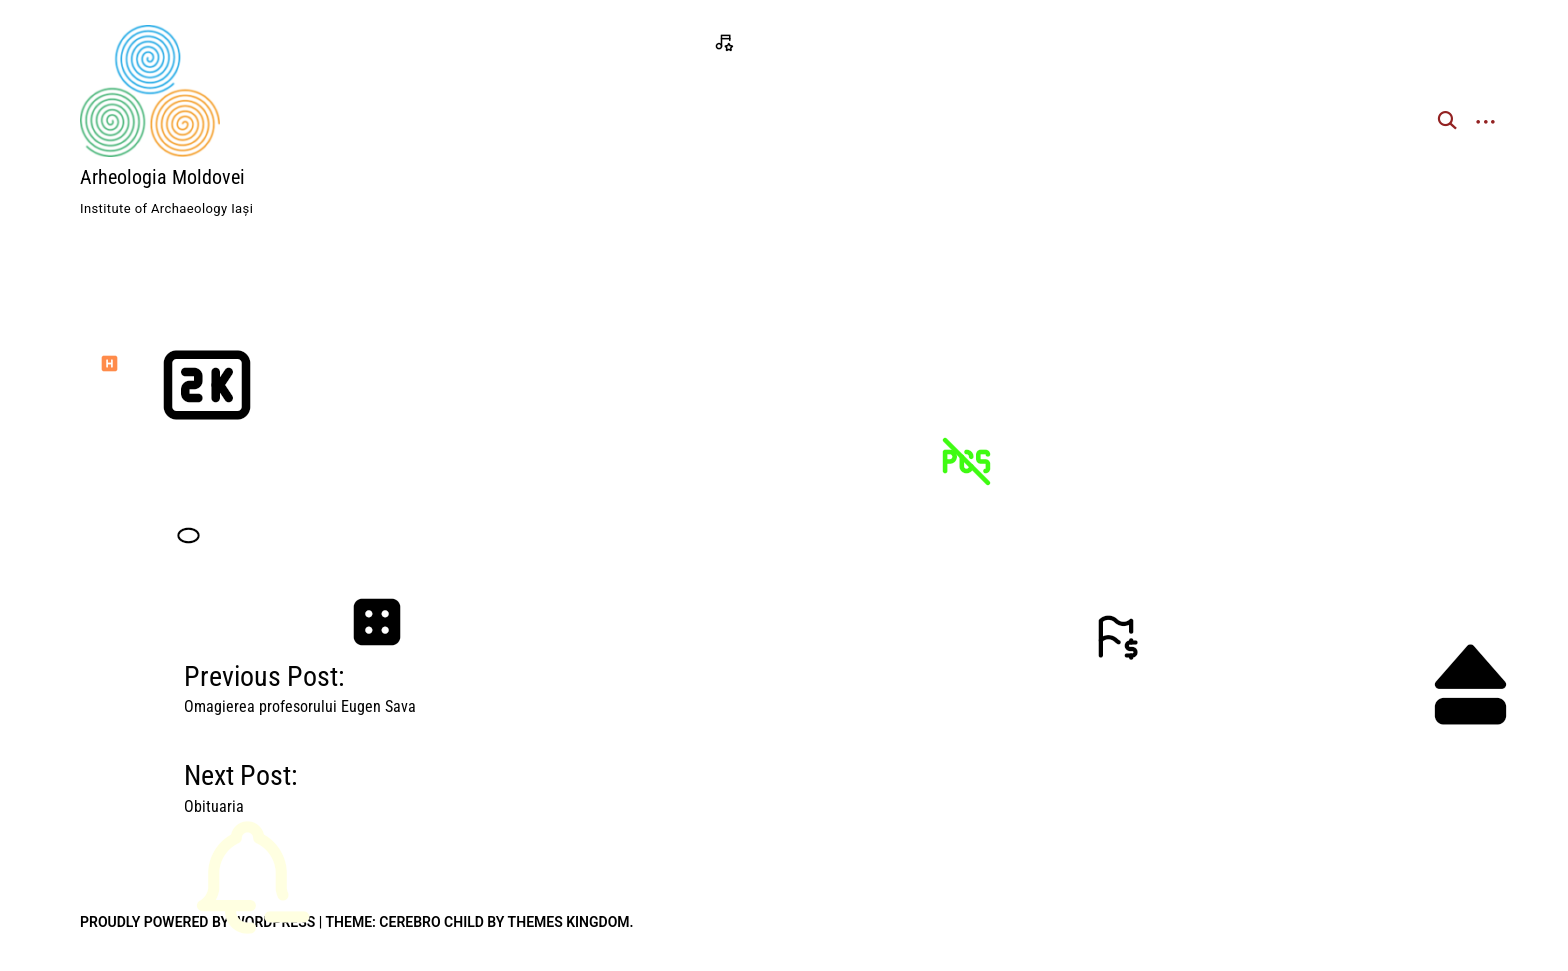 The height and width of the screenshot is (971, 1568). I want to click on roll or randomize with a value of four, so click(377, 622).